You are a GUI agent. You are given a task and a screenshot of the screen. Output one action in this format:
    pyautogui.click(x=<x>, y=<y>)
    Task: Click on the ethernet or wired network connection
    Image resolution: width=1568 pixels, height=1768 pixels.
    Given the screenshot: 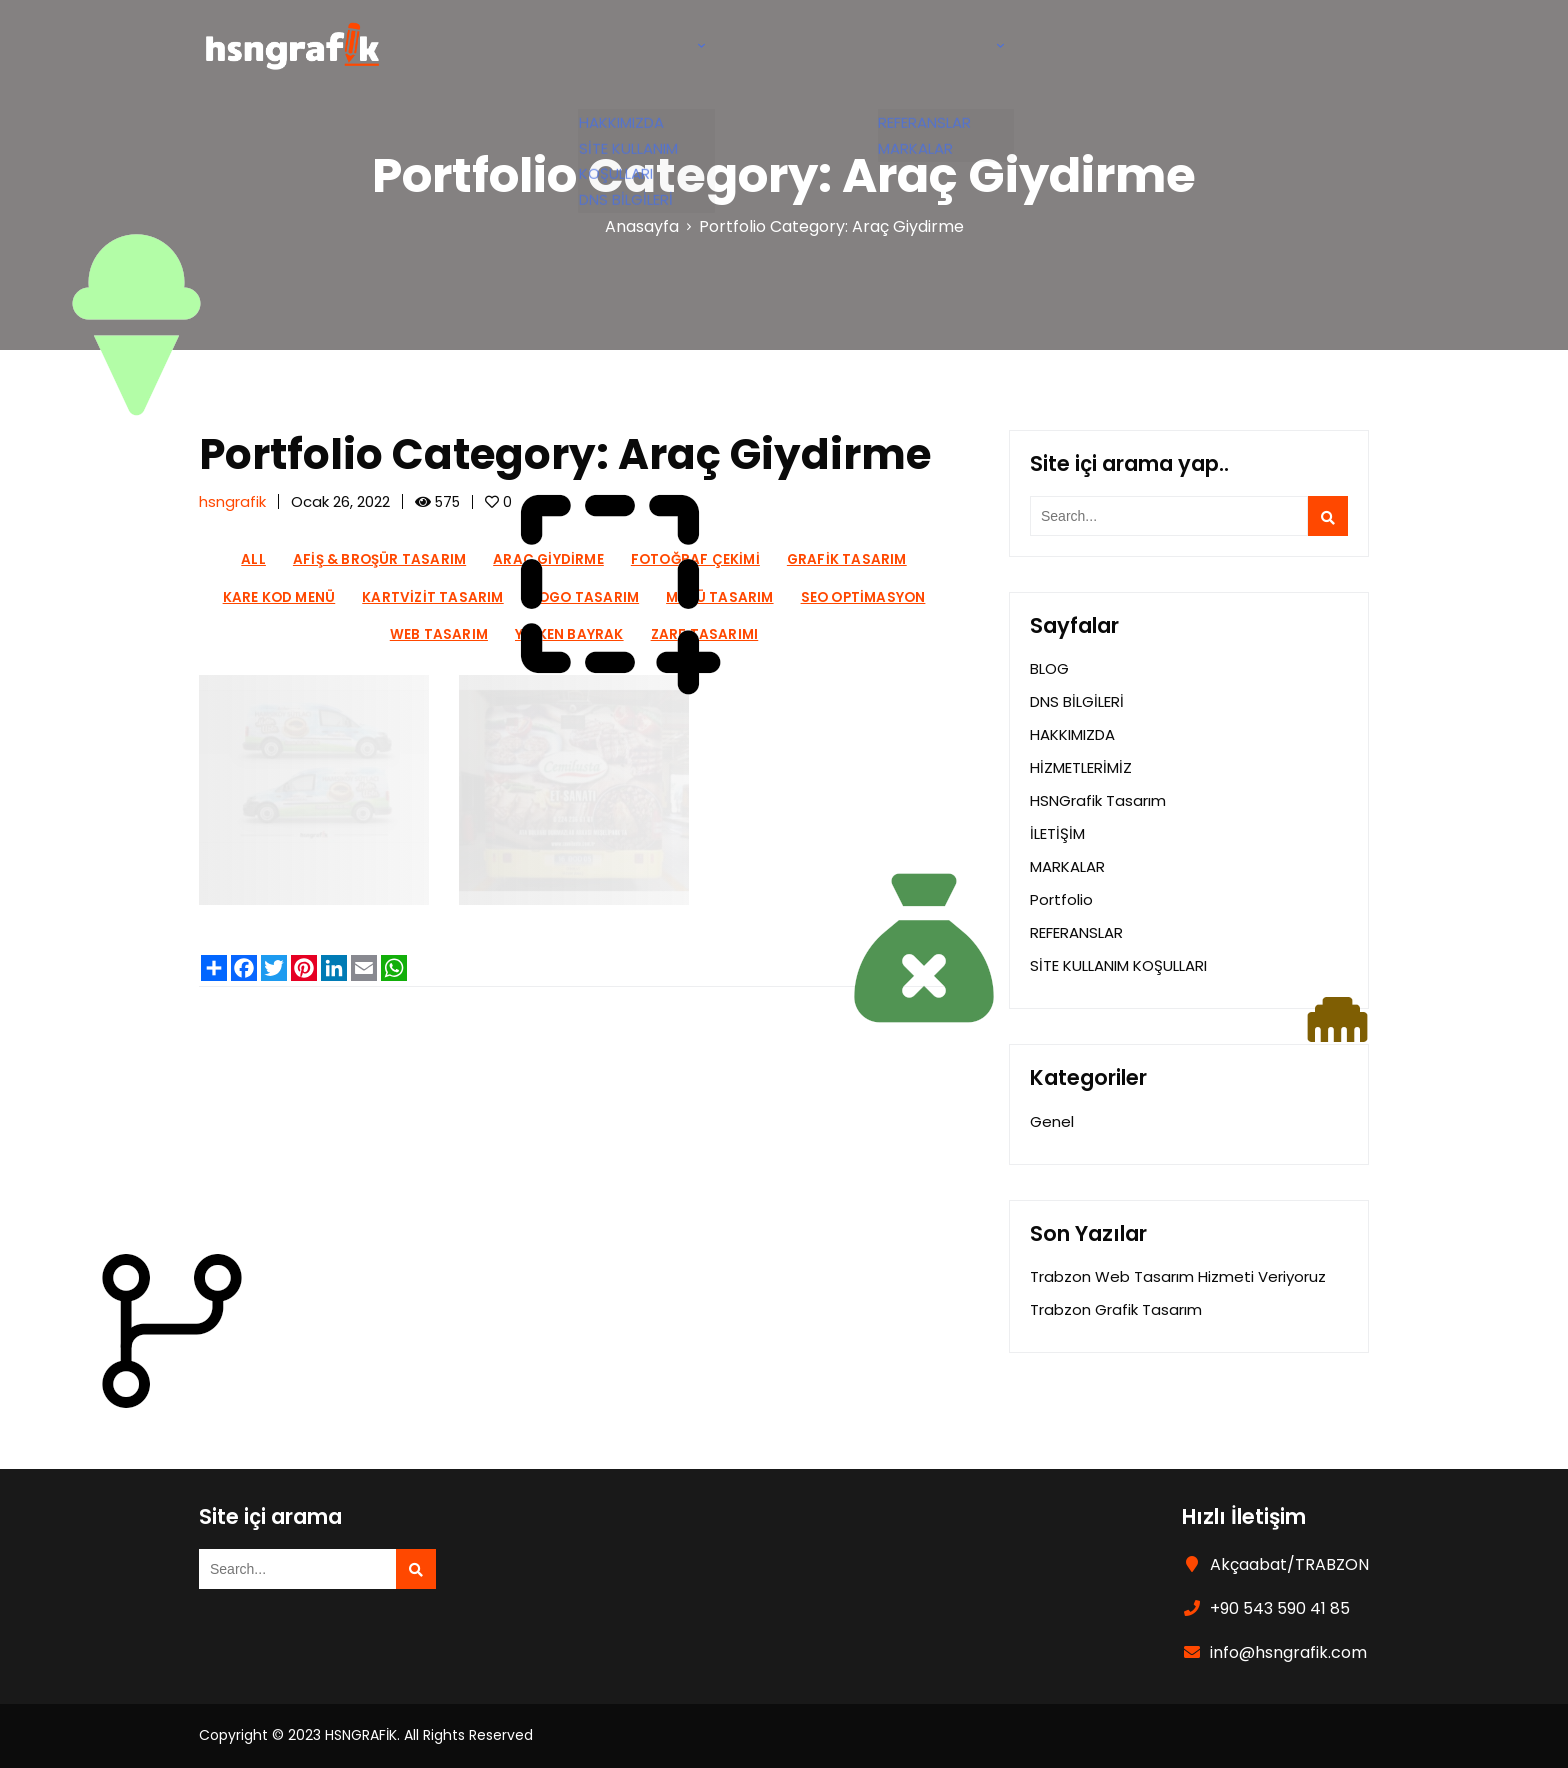 What is the action you would take?
    pyautogui.click(x=1337, y=1019)
    